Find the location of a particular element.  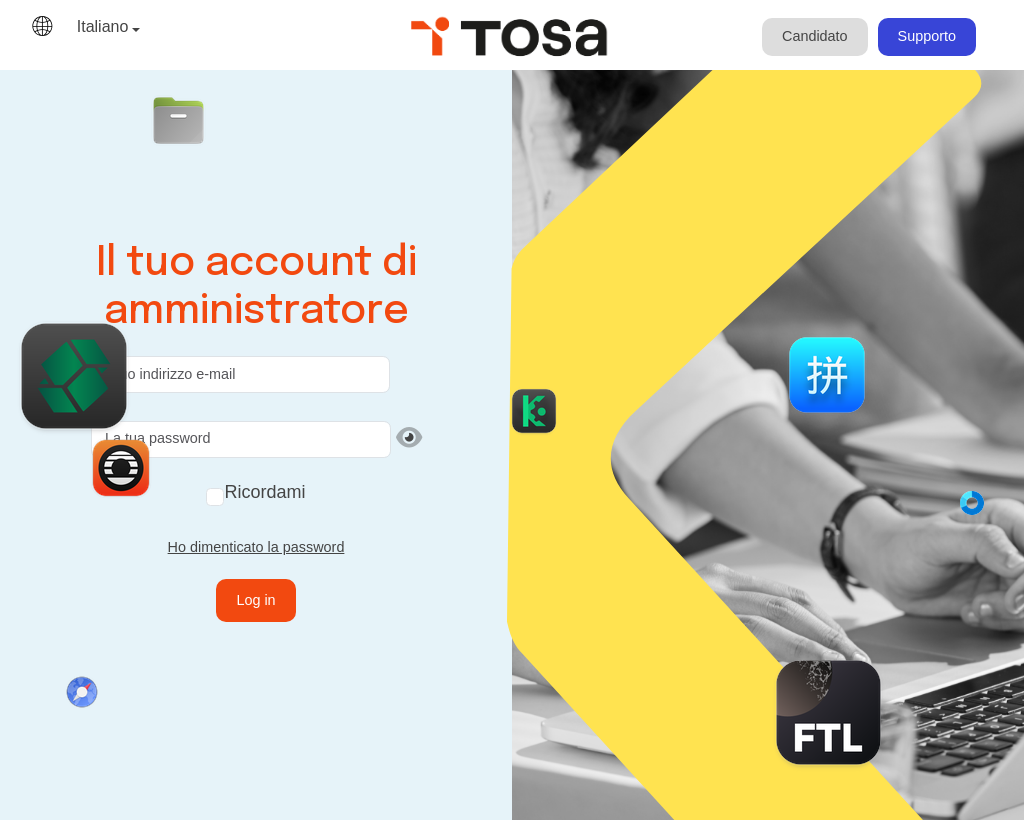

launch aperture desk job game is located at coordinates (121, 468).